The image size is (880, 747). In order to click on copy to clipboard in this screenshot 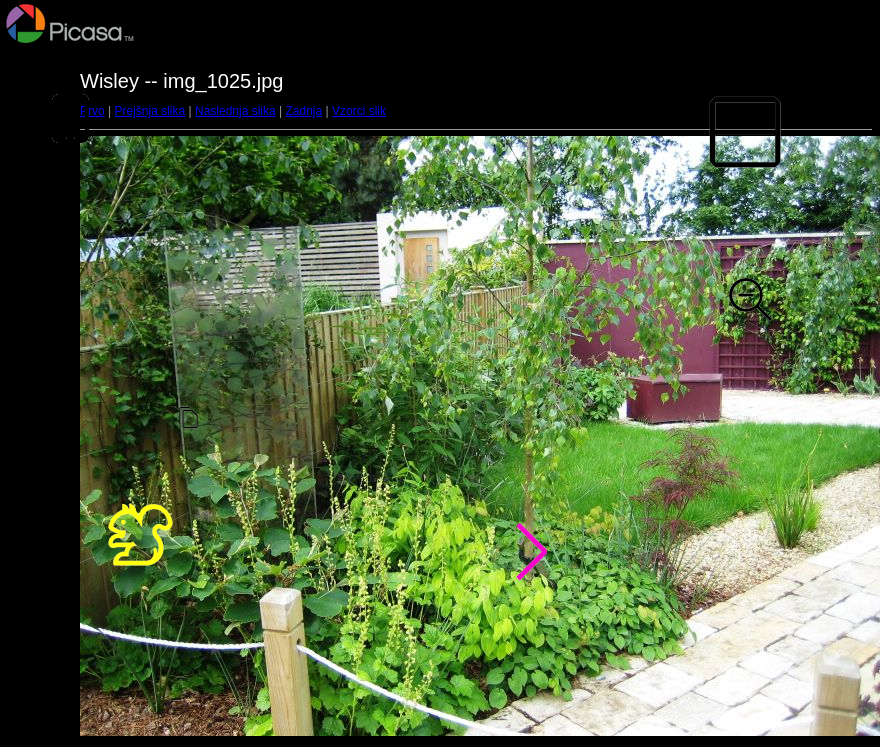, I will do `click(188, 417)`.